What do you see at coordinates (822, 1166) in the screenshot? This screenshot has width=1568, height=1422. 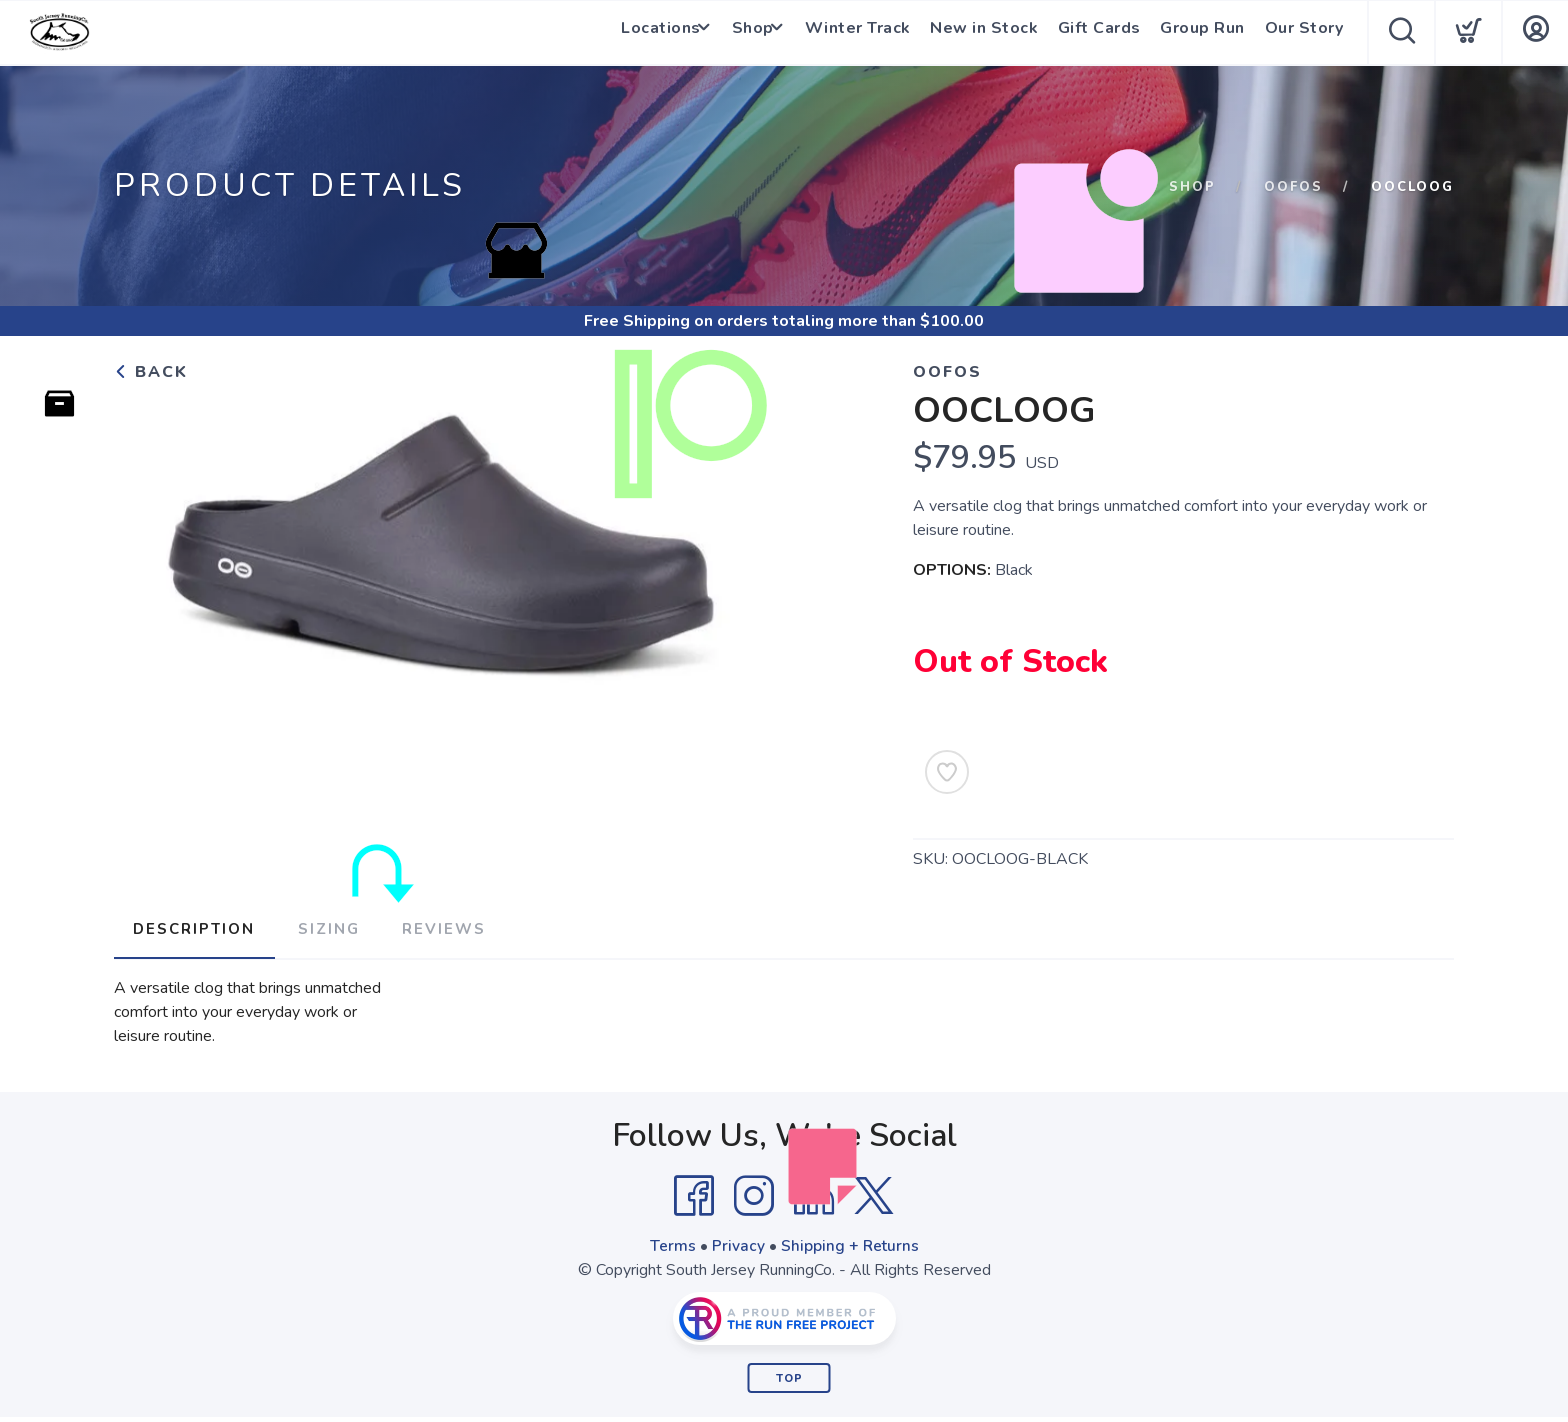 I see `view document or file` at bounding box center [822, 1166].